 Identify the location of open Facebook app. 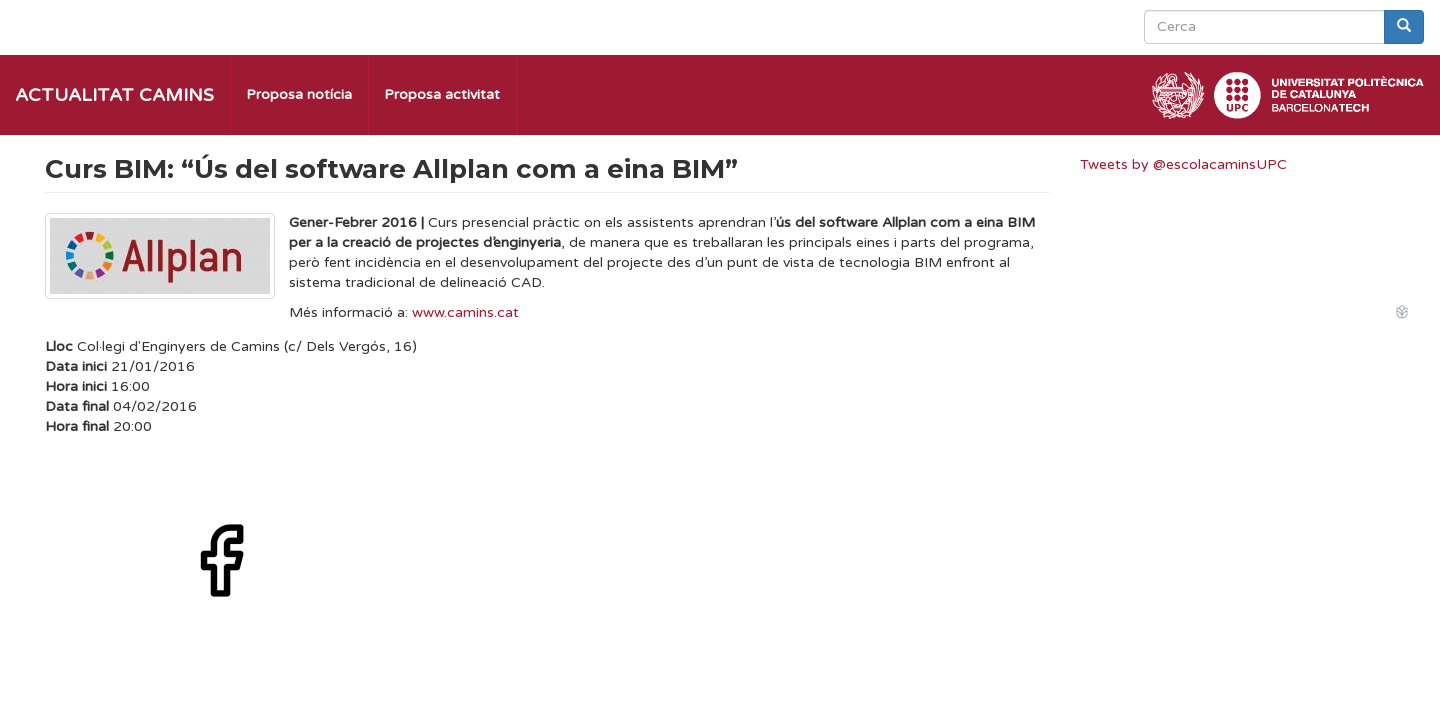
(220, 560).